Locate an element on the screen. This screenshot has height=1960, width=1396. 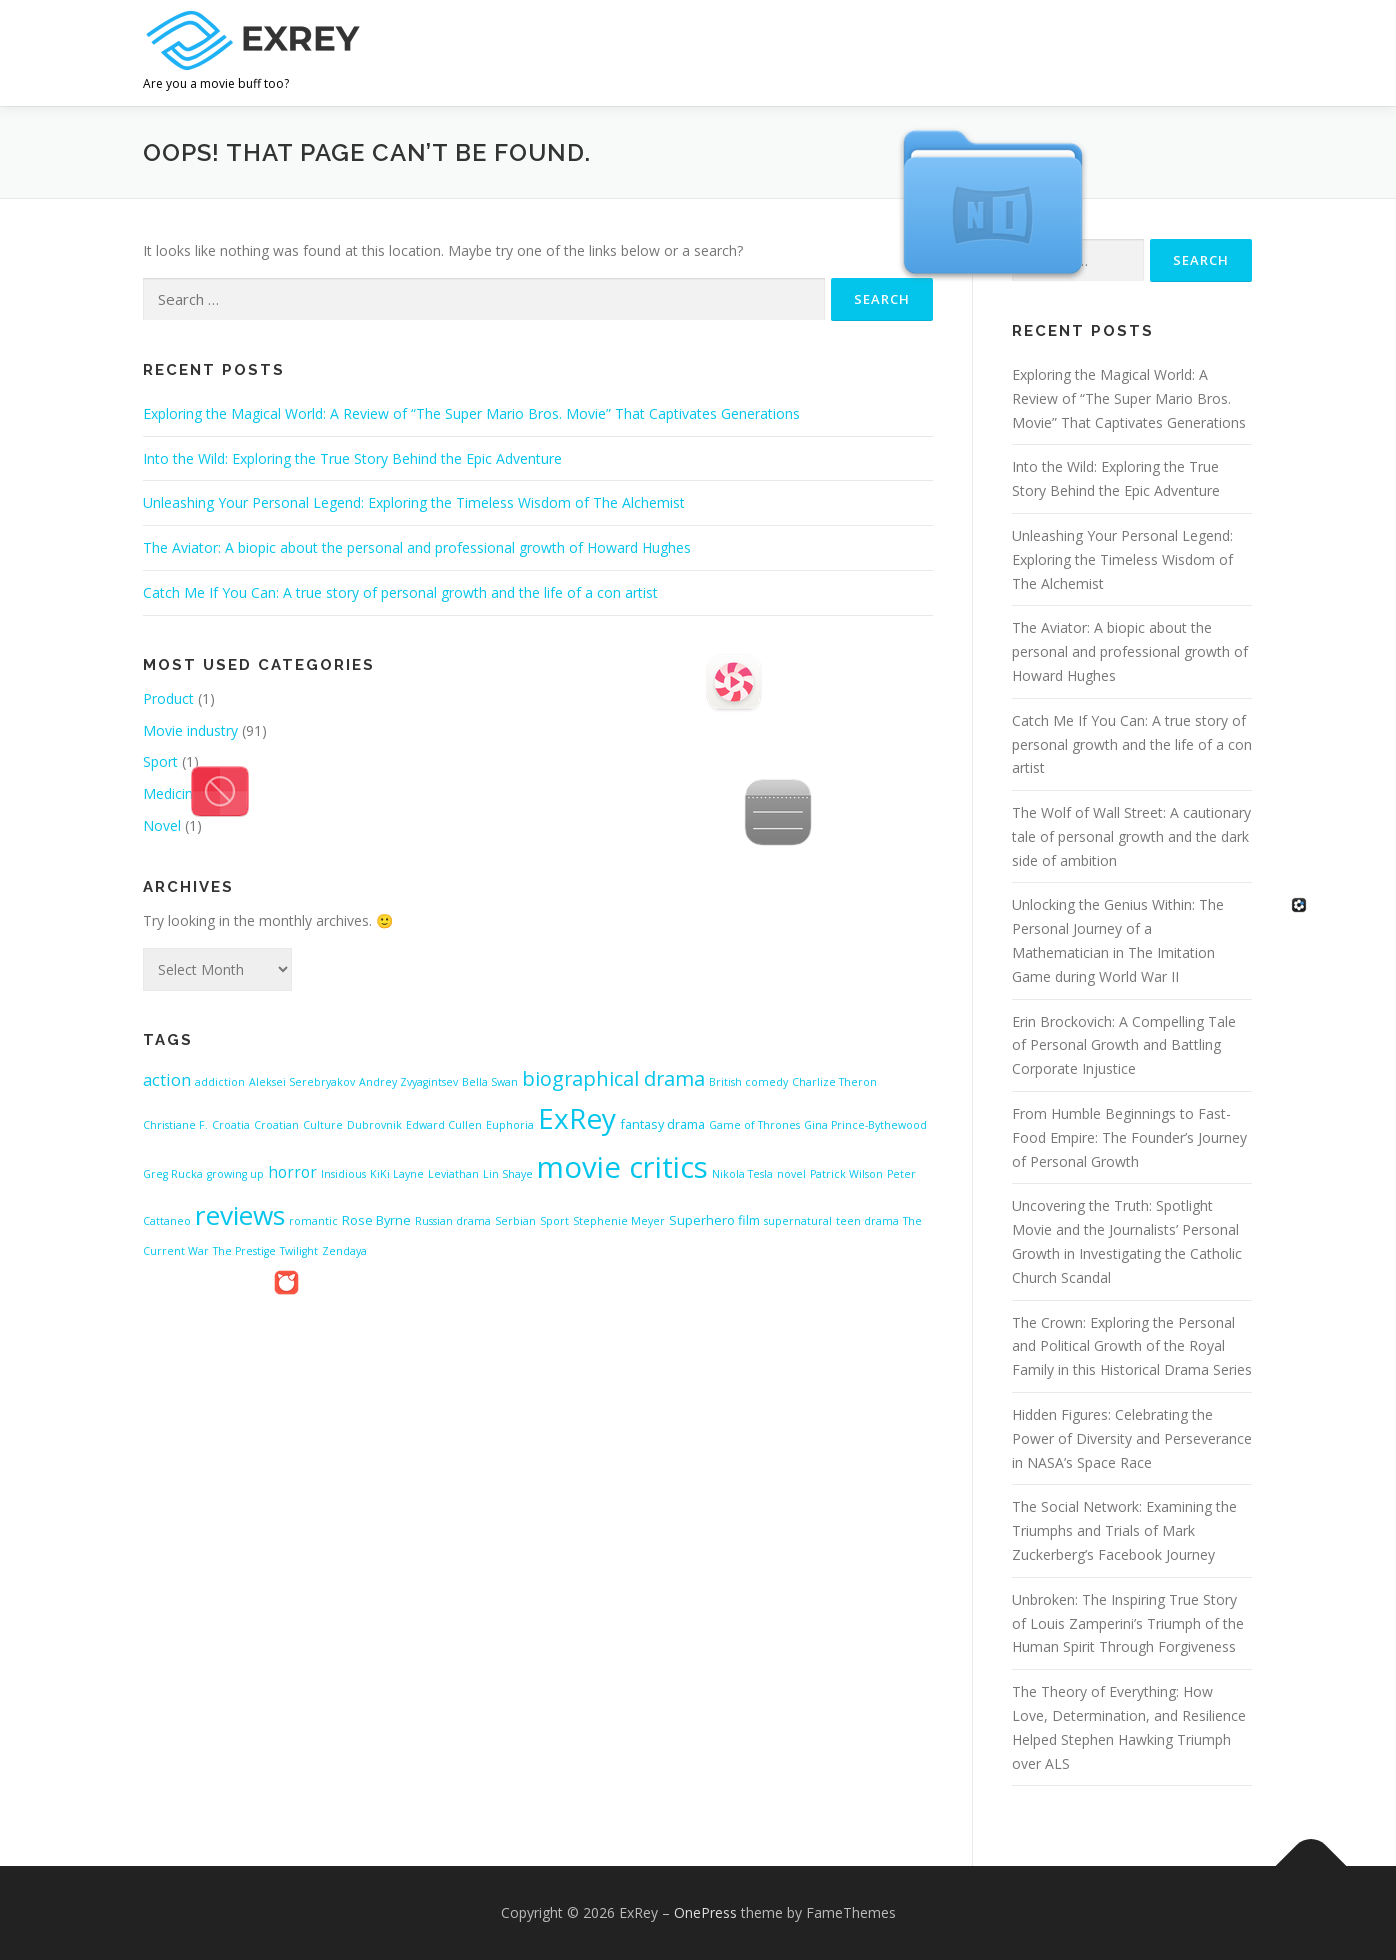
open lollypop music player is located at coordinates (734, 682).